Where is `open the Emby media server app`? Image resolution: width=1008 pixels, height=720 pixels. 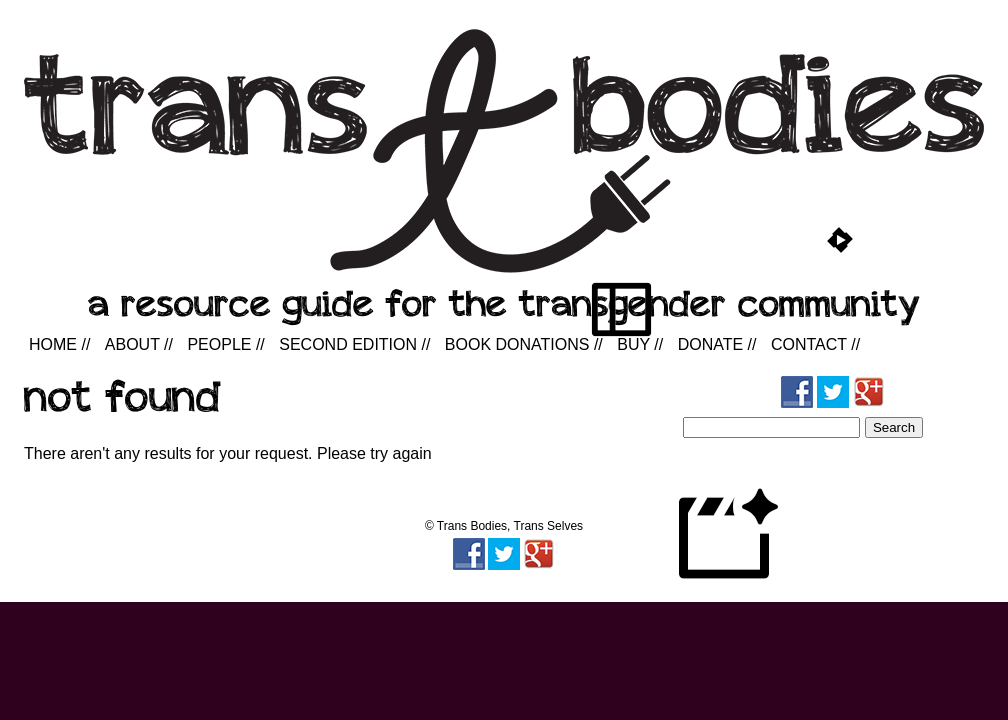 open the Emby media server app is located at coordinates (840, 240).